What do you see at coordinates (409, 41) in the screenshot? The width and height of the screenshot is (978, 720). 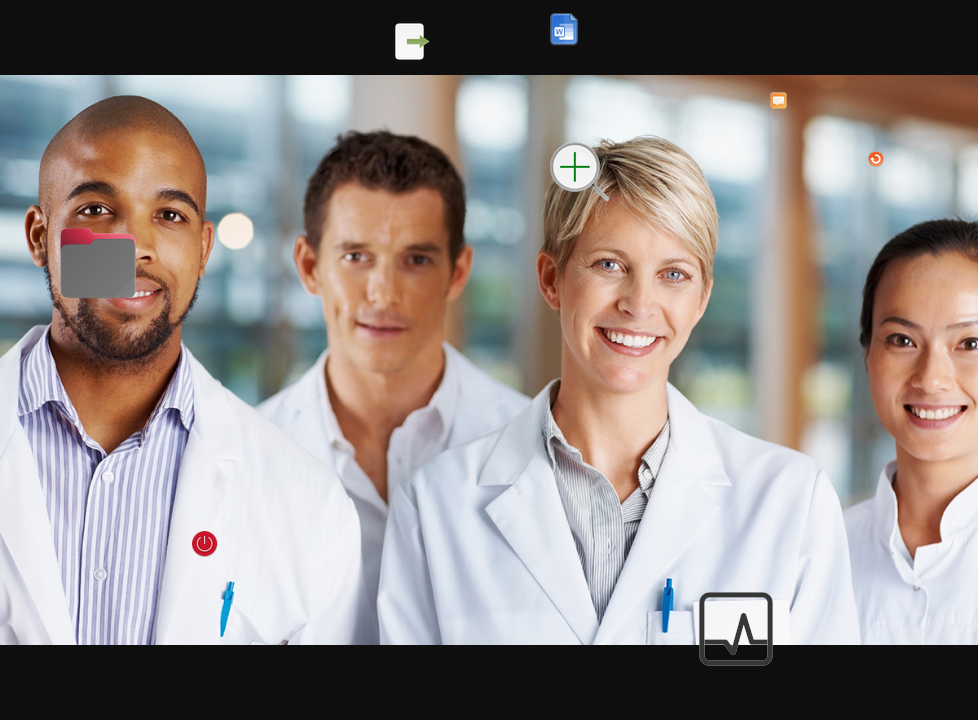 I see `export document to another location` at bounding box center [409, 41].